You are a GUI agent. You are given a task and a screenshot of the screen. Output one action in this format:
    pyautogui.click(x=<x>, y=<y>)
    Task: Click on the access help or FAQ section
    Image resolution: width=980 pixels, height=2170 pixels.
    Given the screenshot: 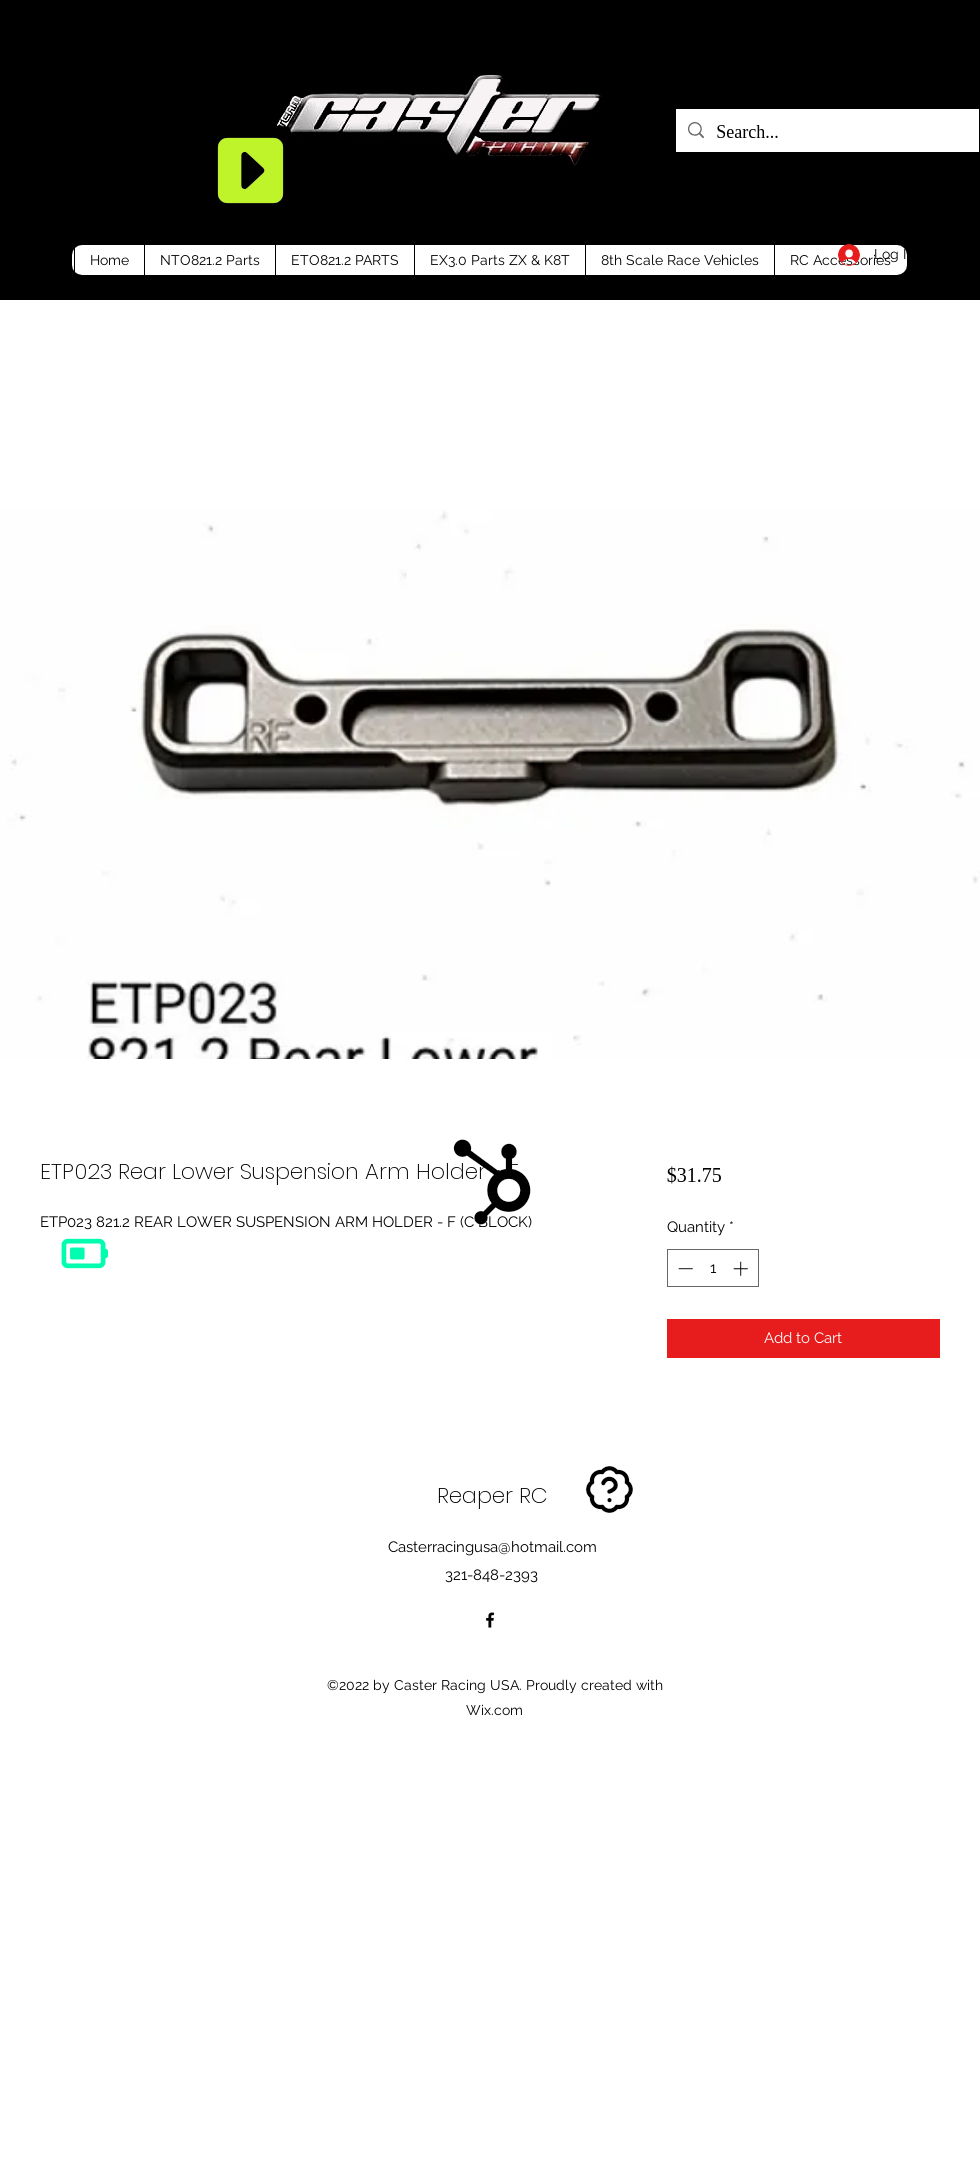 What is the action you would take?
    pyautogui.click(x=609, y=1489)
    